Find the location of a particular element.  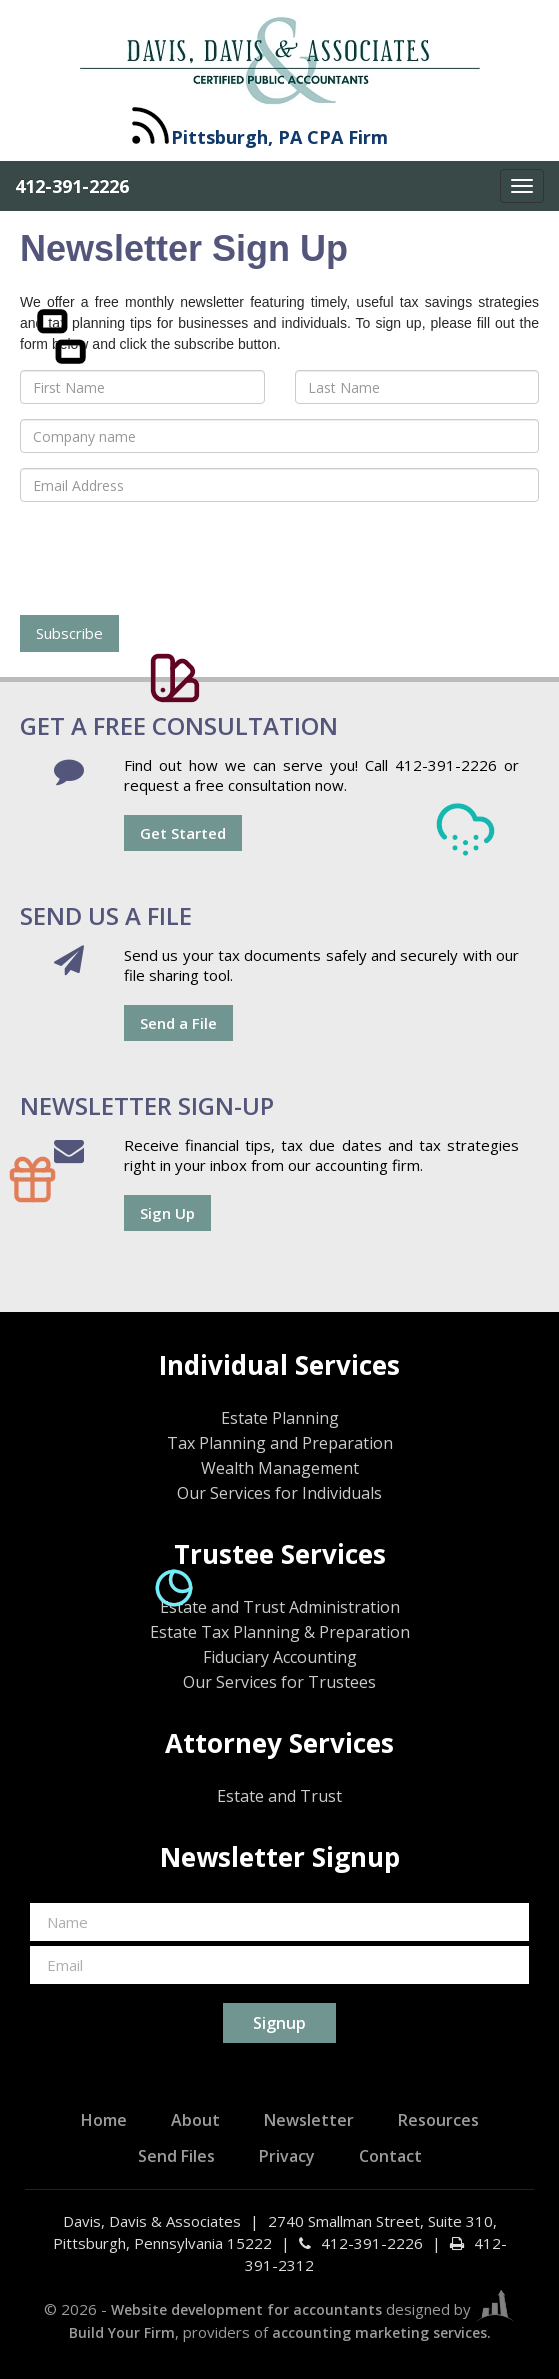

subscribe to RSS feed is located at coordinates (150, 125).